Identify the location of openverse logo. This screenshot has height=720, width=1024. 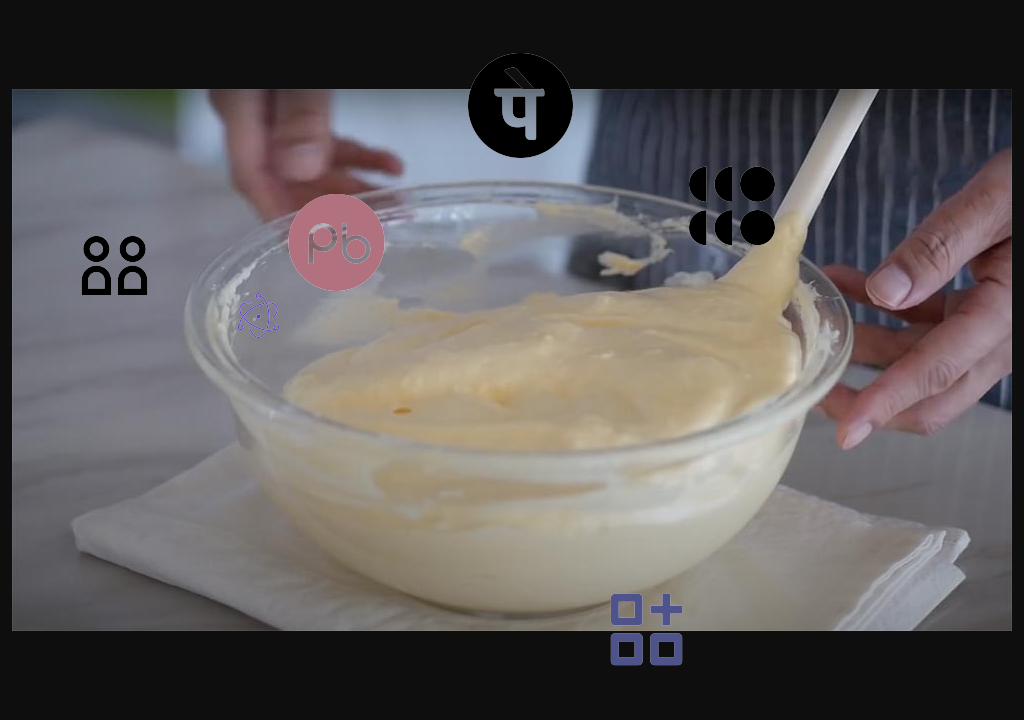
(732, 206).